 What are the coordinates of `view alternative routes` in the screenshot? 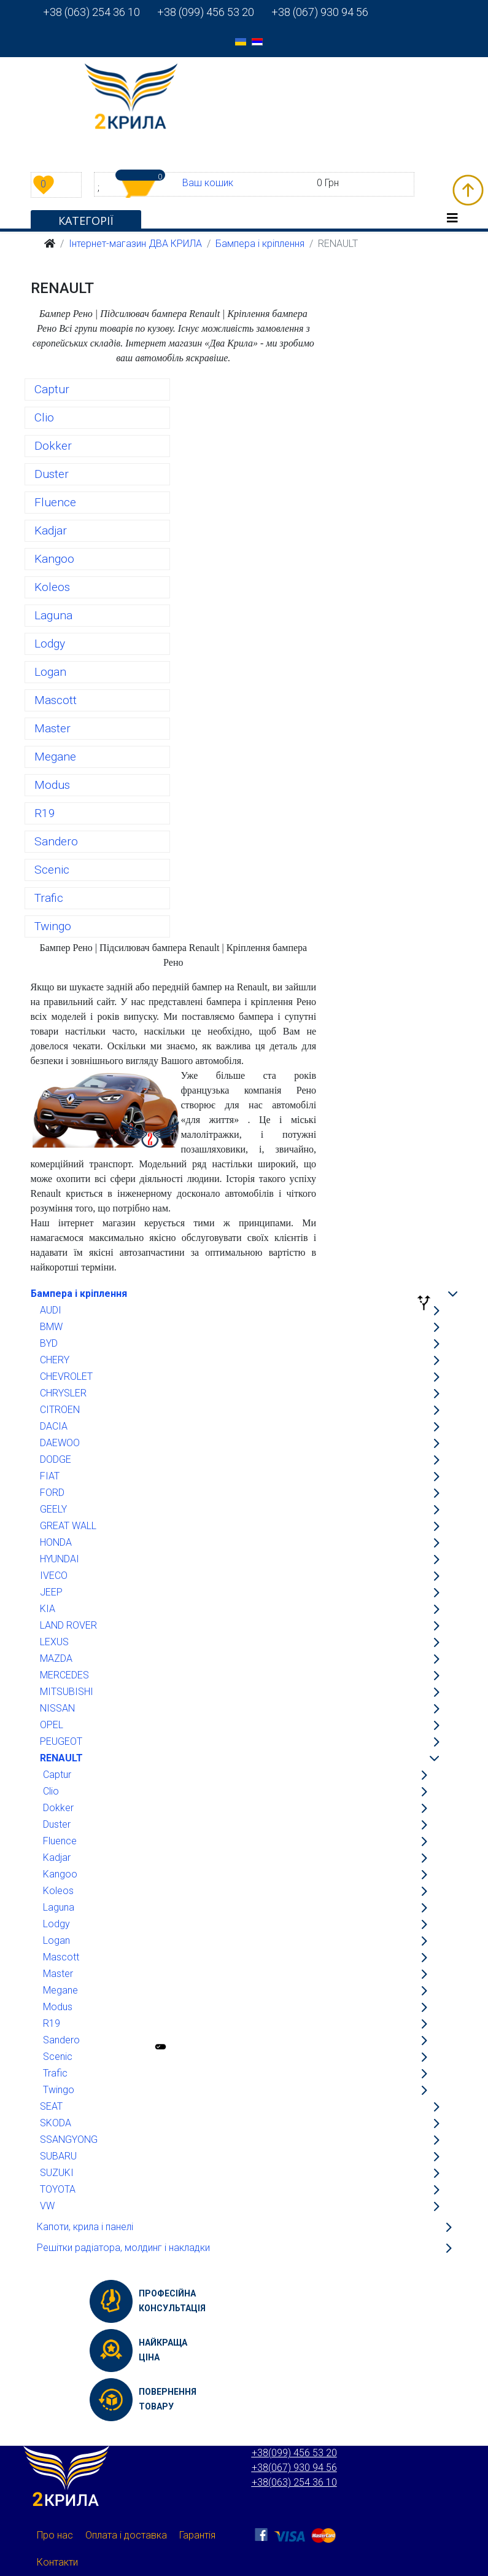 It's located at (424, 1302).